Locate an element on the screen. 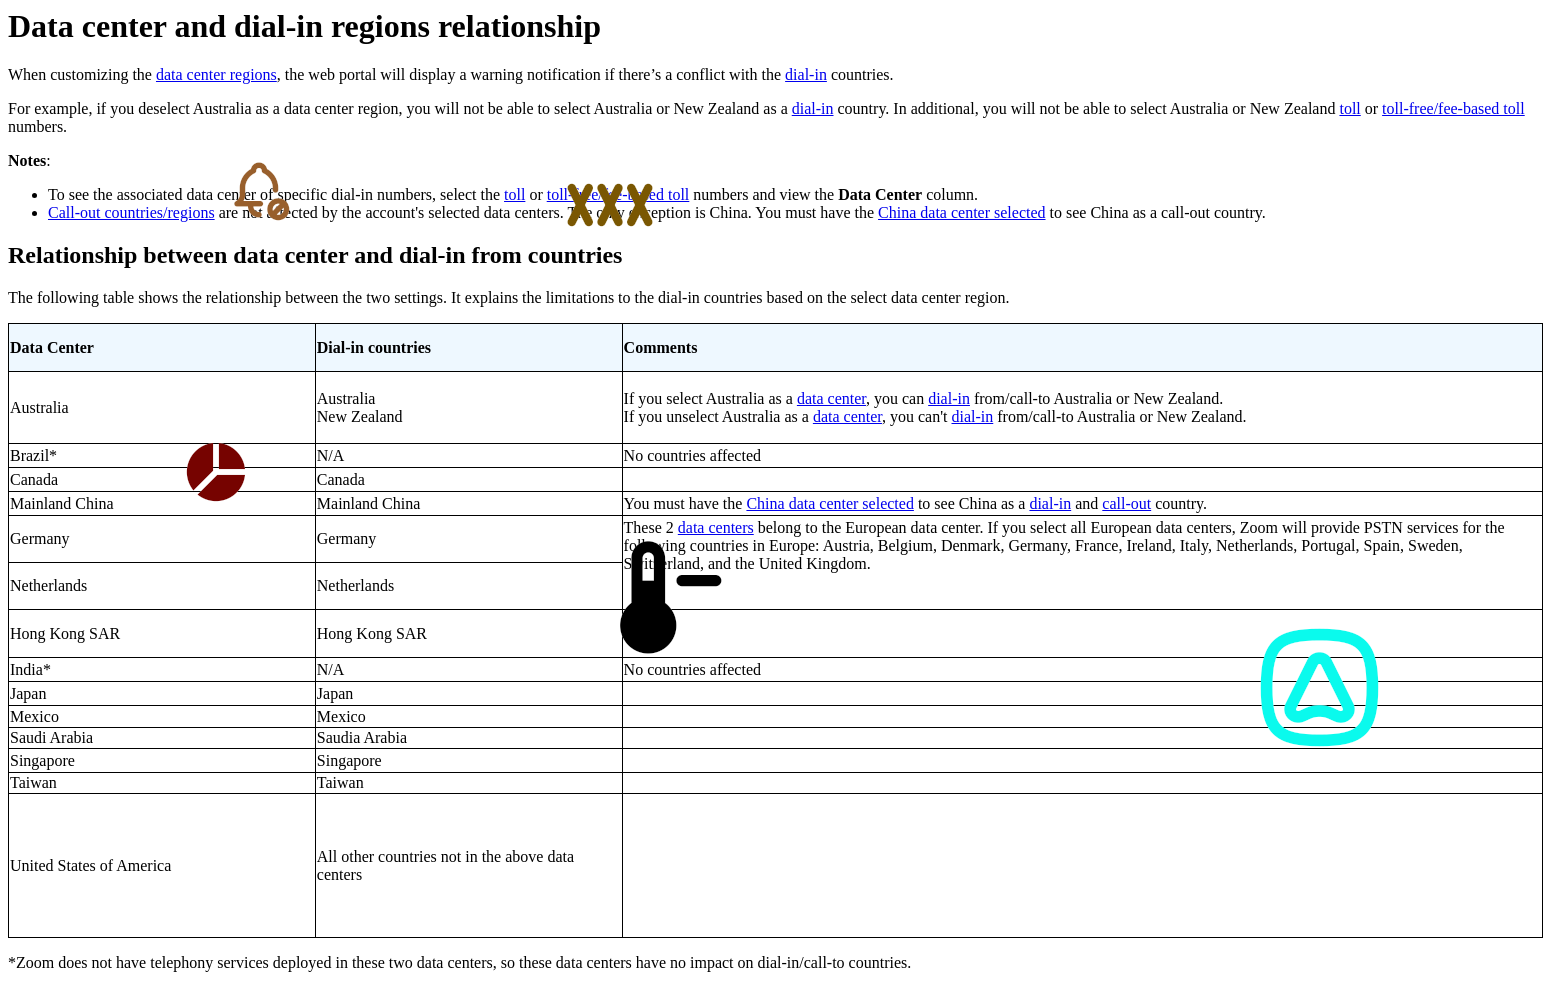 This screenshot has width=1551, height=988. indicates adult or mature content rating is located at coordinates (610, 205).